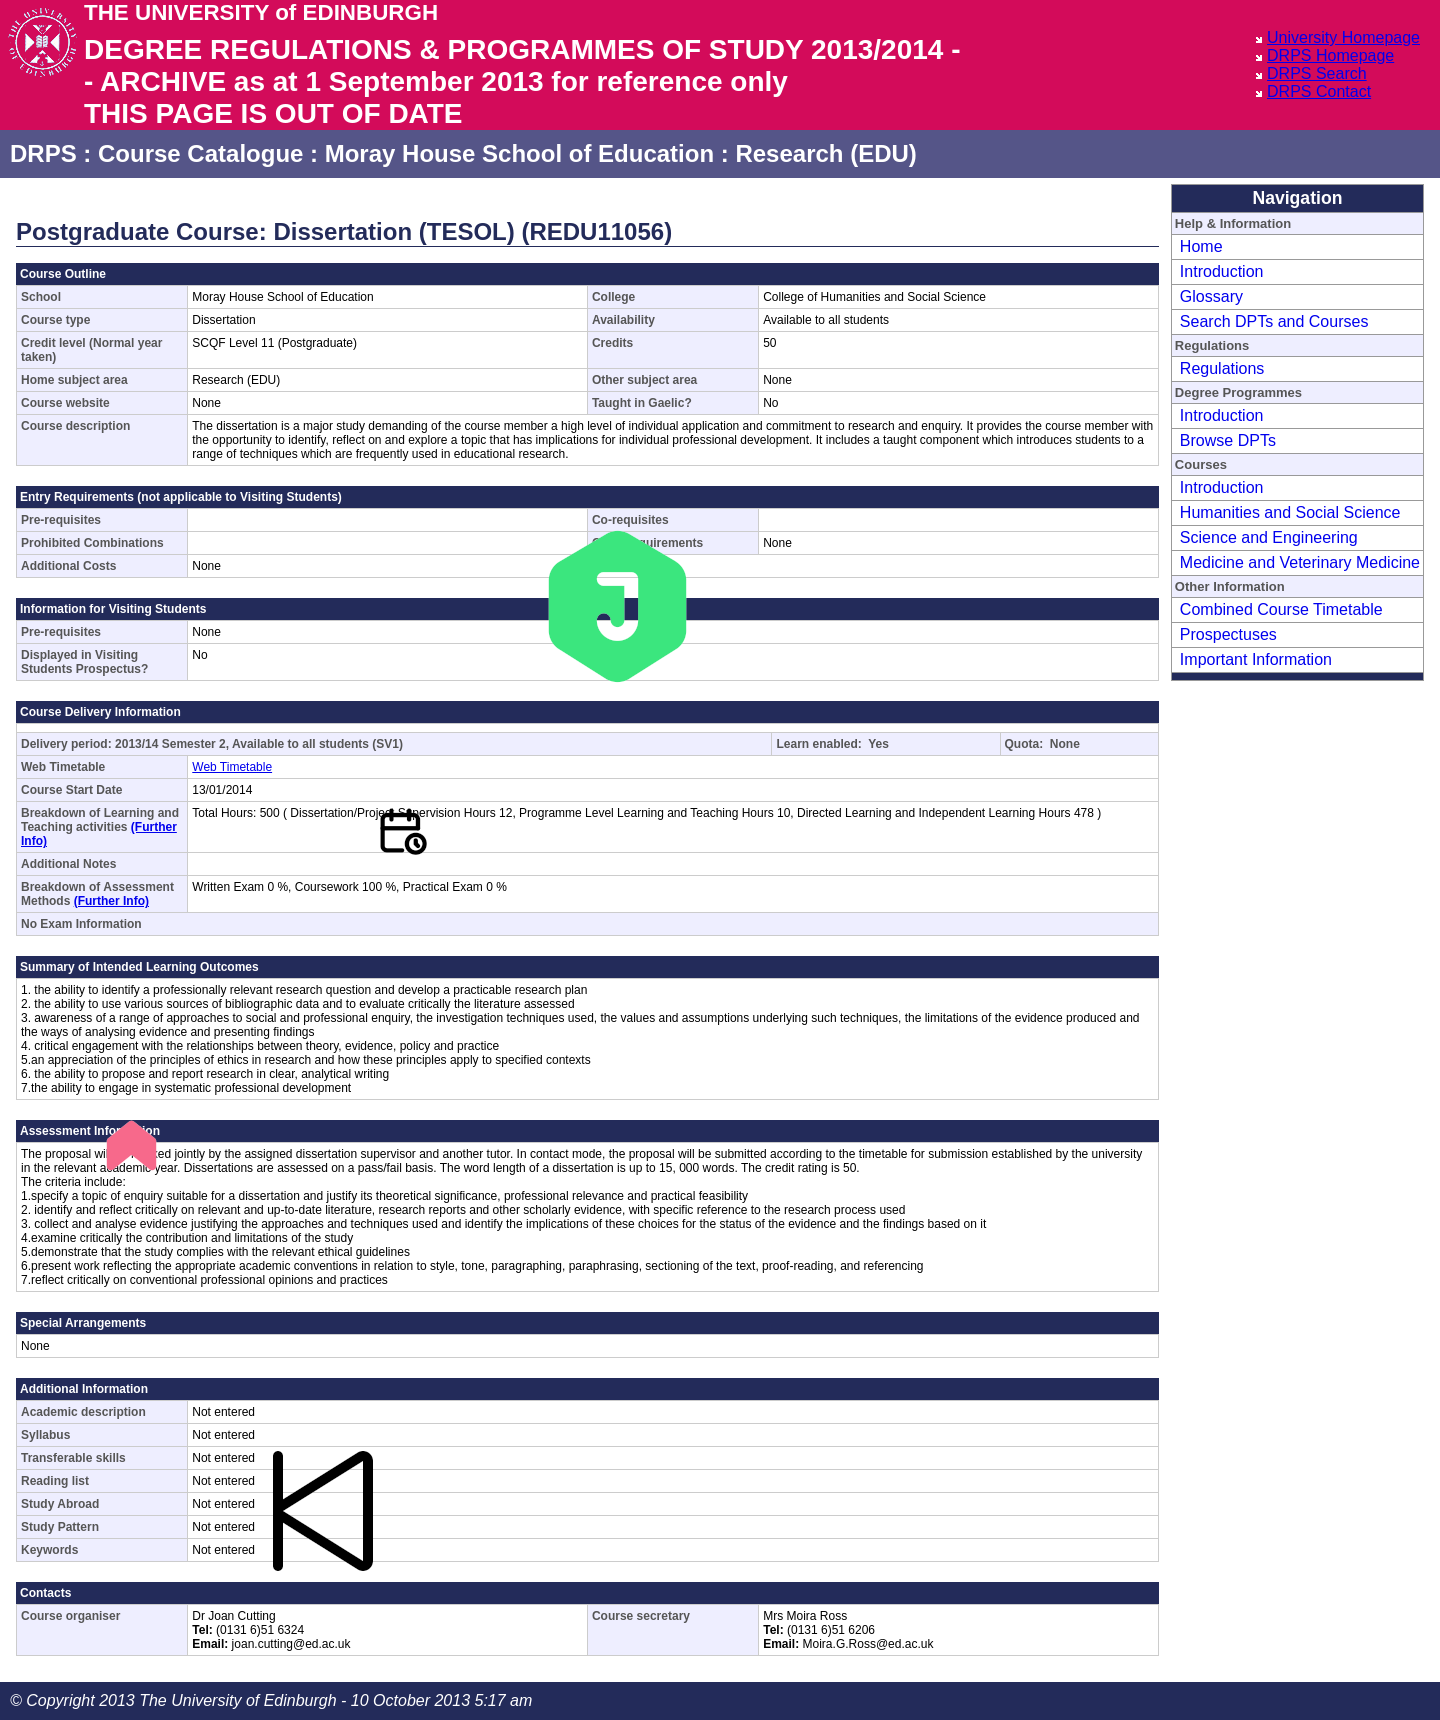  Describe the element at coordinates (617, 606) in the screenshot. I see `indicates items or categories starting with the letter J` at that location.